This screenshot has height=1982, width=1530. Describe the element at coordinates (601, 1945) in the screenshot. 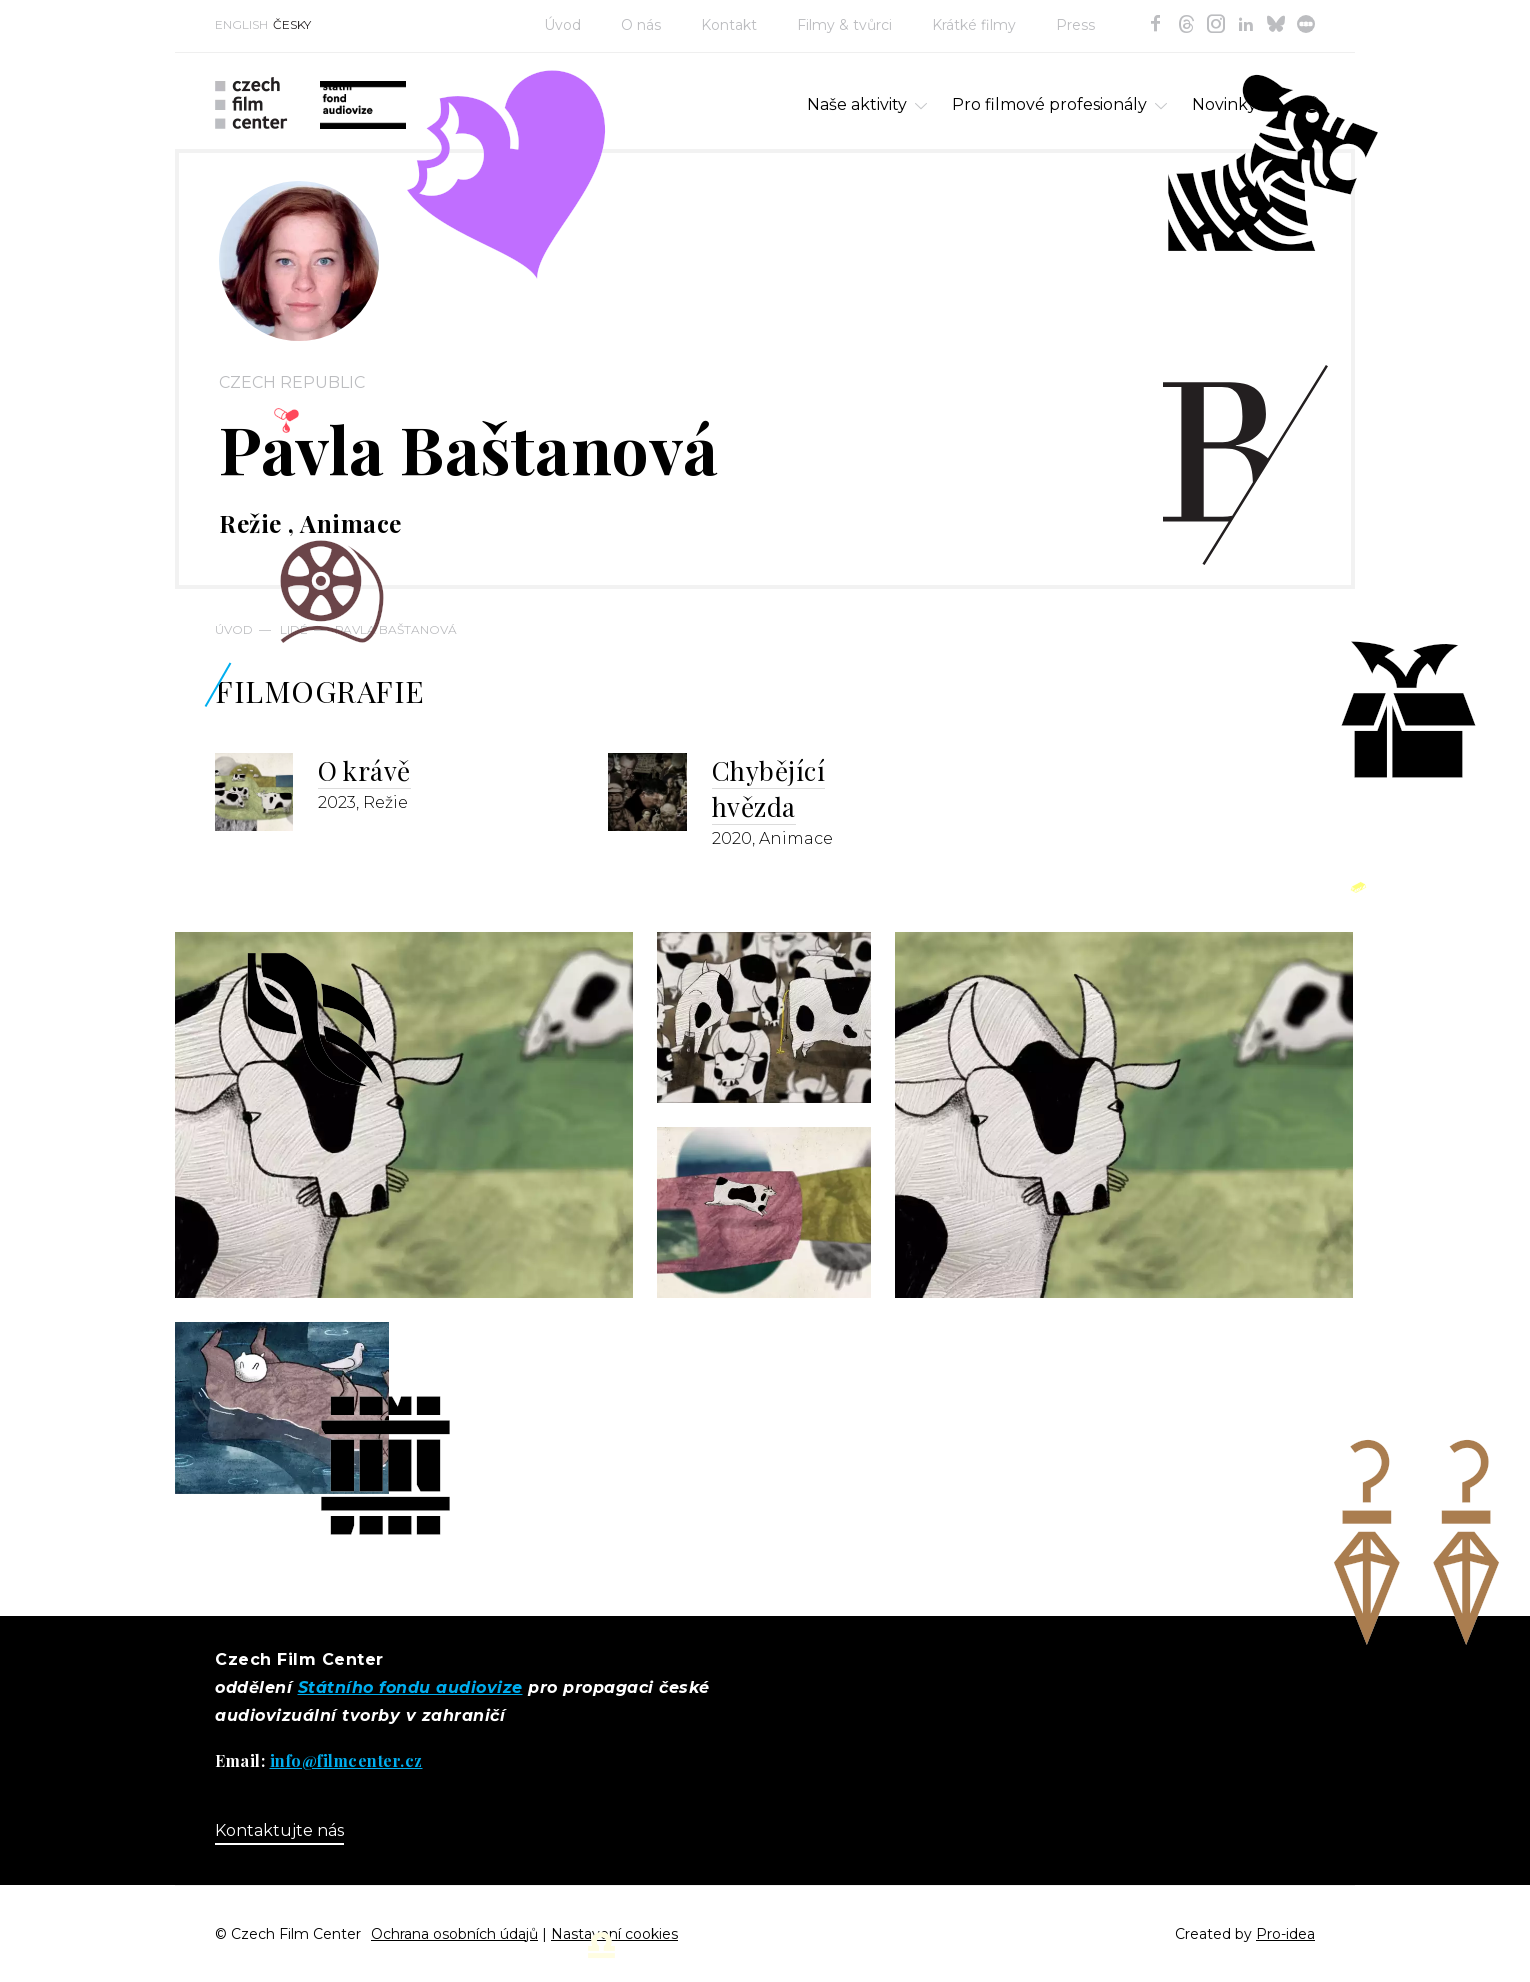

I see `libra zodiac sign indicator` at that location.